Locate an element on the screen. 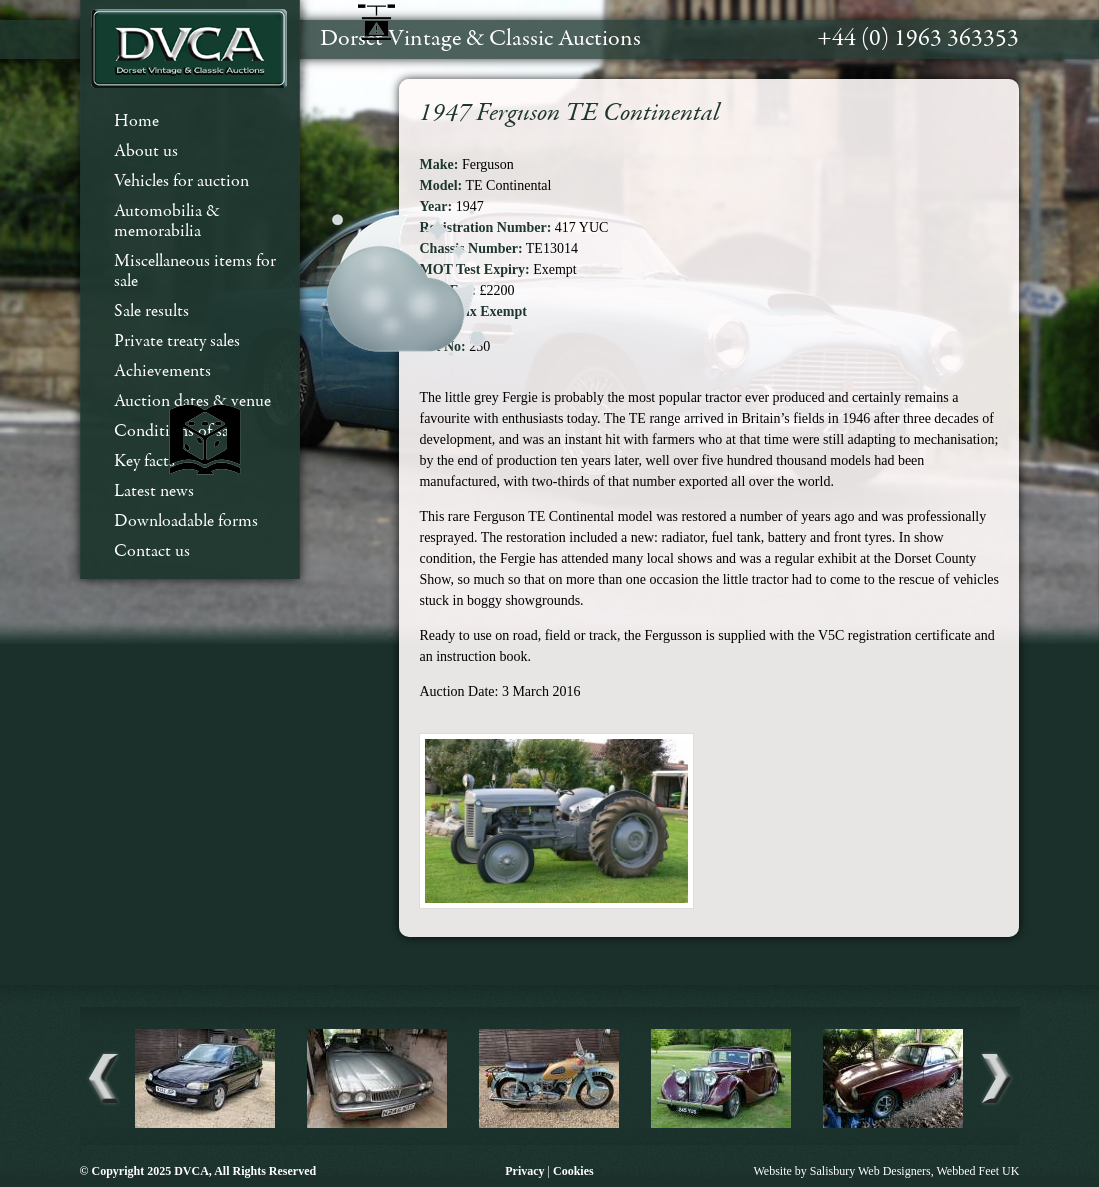  view game rules and instructions is located at coordinates (205, 440).